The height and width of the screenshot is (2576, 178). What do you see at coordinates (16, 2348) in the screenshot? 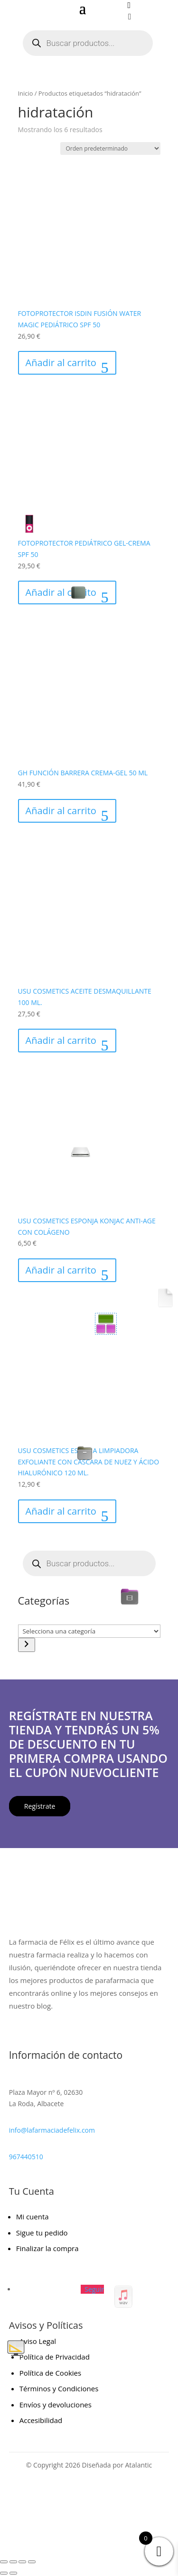
I see `access display settings and screen configuration` at bounding box center [16, 2348].